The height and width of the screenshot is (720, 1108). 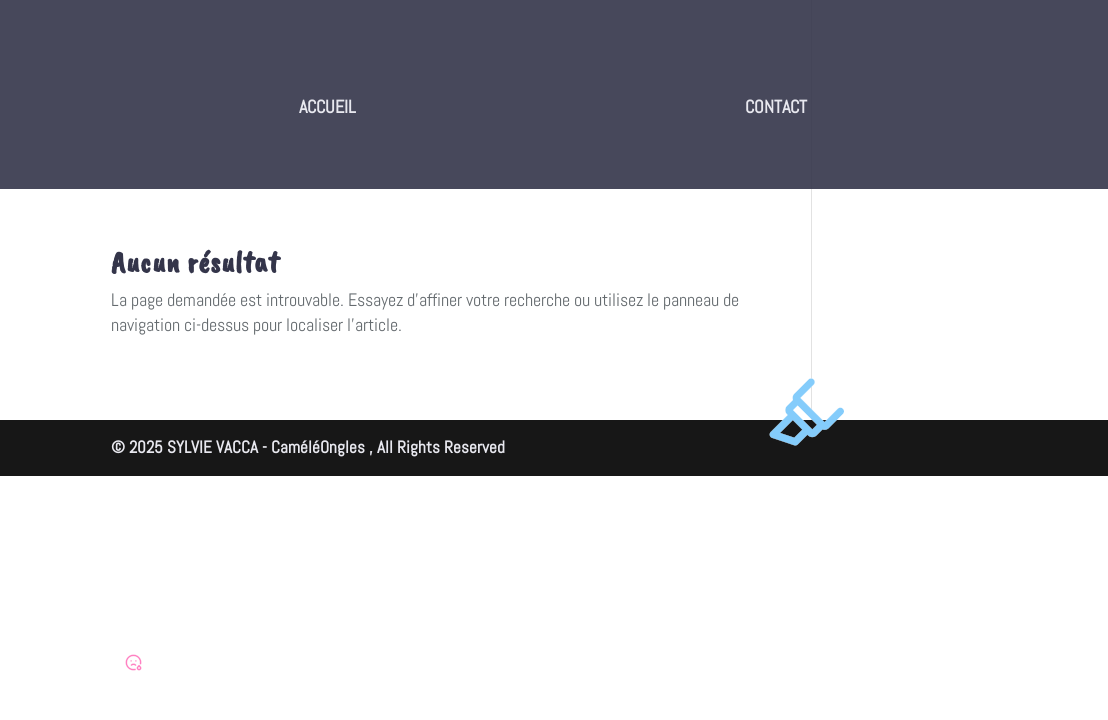 I want to click on highlight or mark selected text, so click(x=805, y=415).